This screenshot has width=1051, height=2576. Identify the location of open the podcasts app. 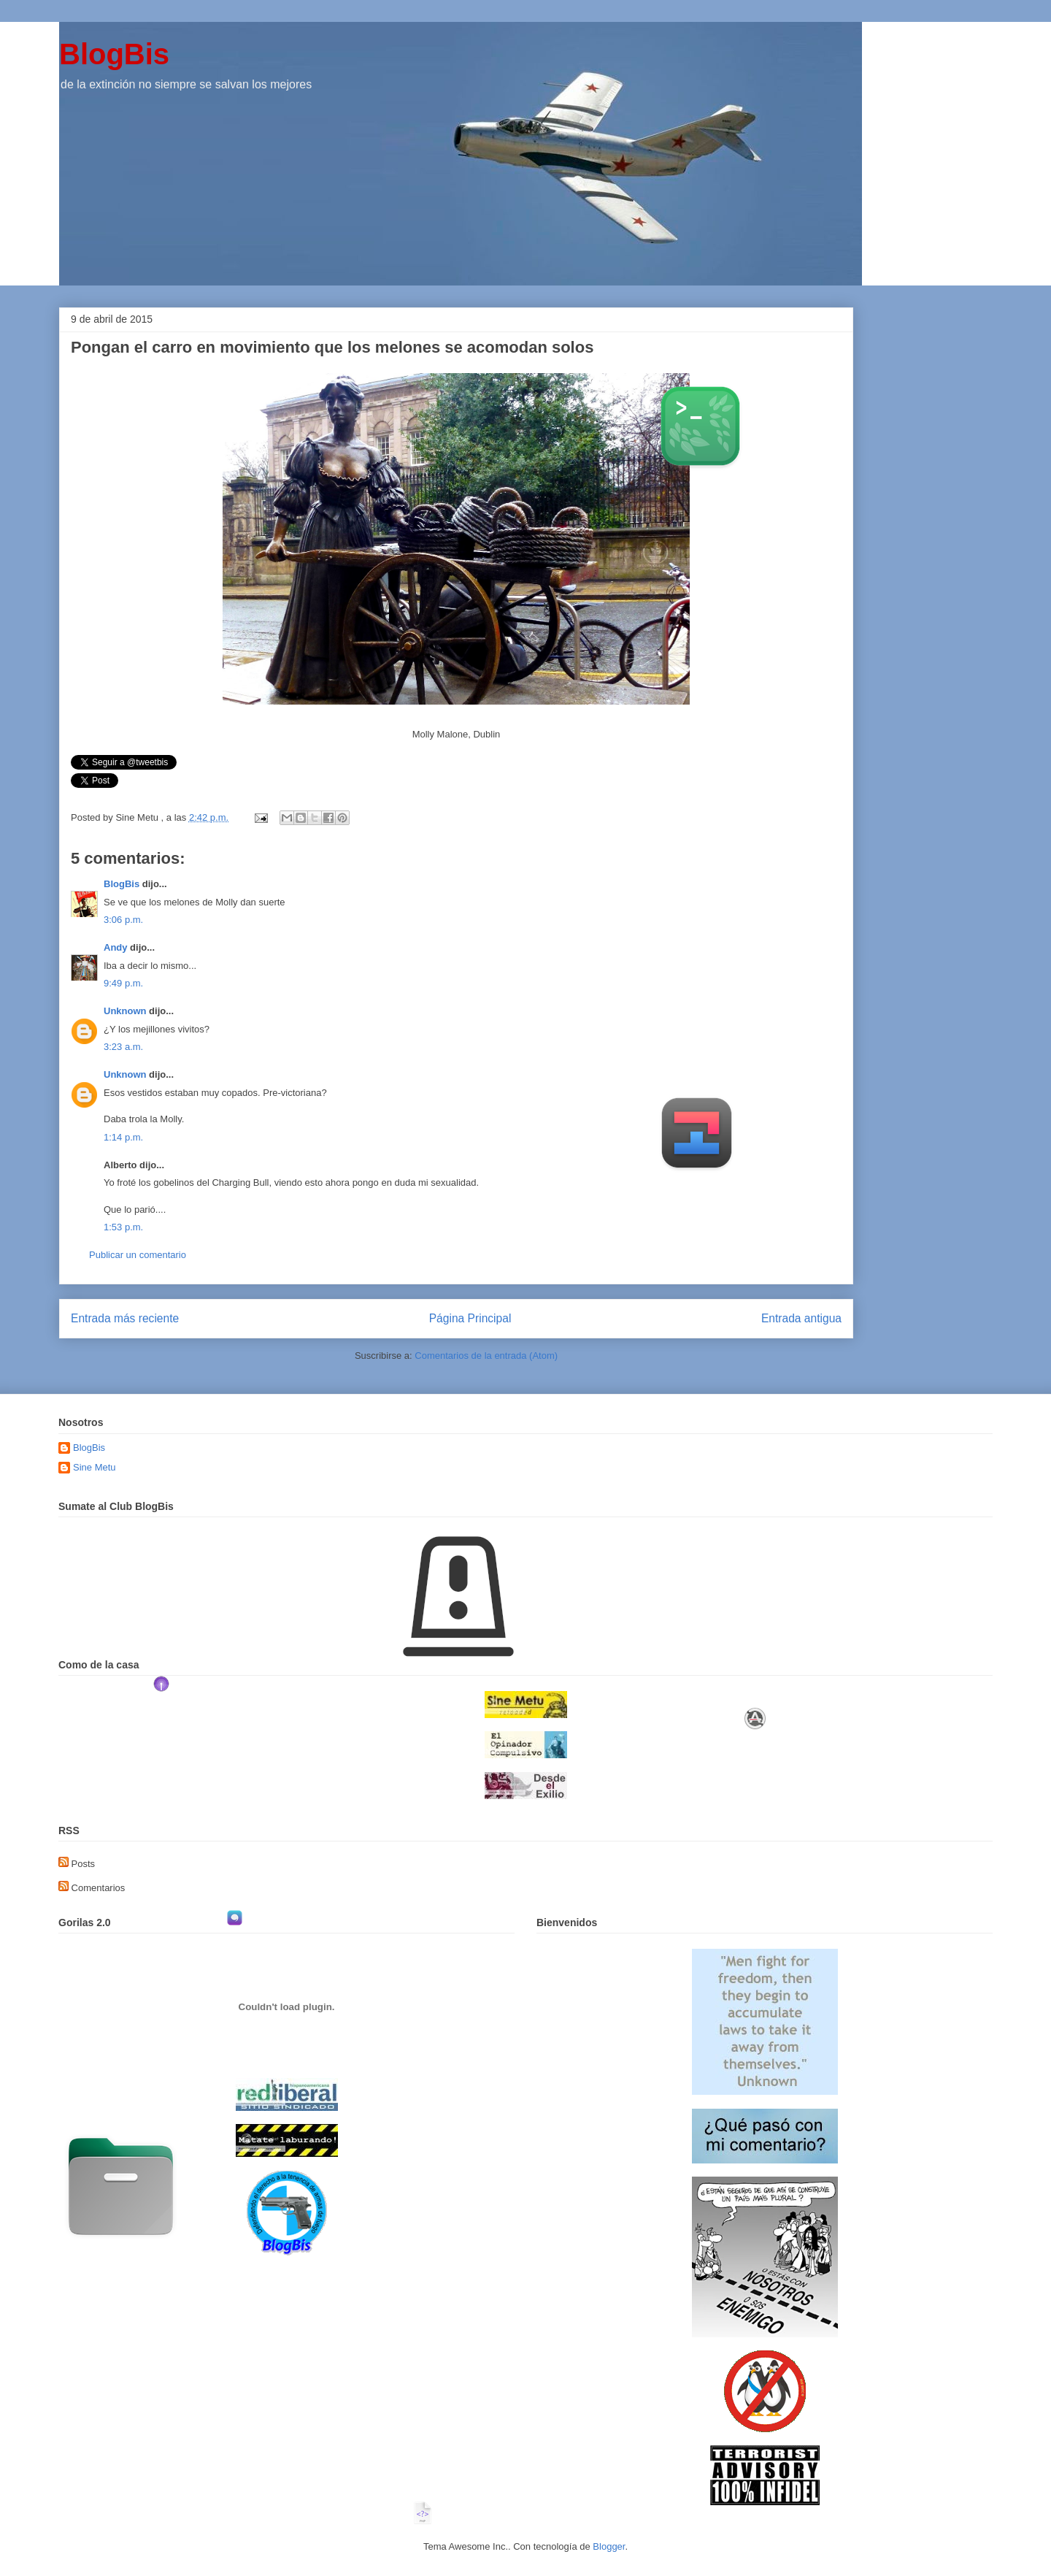
(161, 1684).